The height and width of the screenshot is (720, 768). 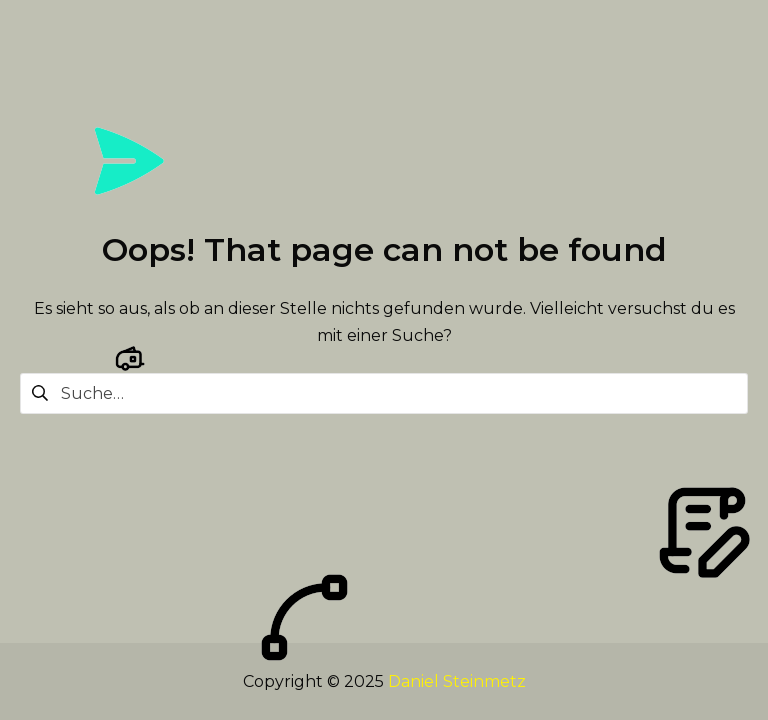 What do you see at coordinates (129, 358) in the screenshot?
I see `browse caravan or RV rentals` at bounding box center [129, 358].